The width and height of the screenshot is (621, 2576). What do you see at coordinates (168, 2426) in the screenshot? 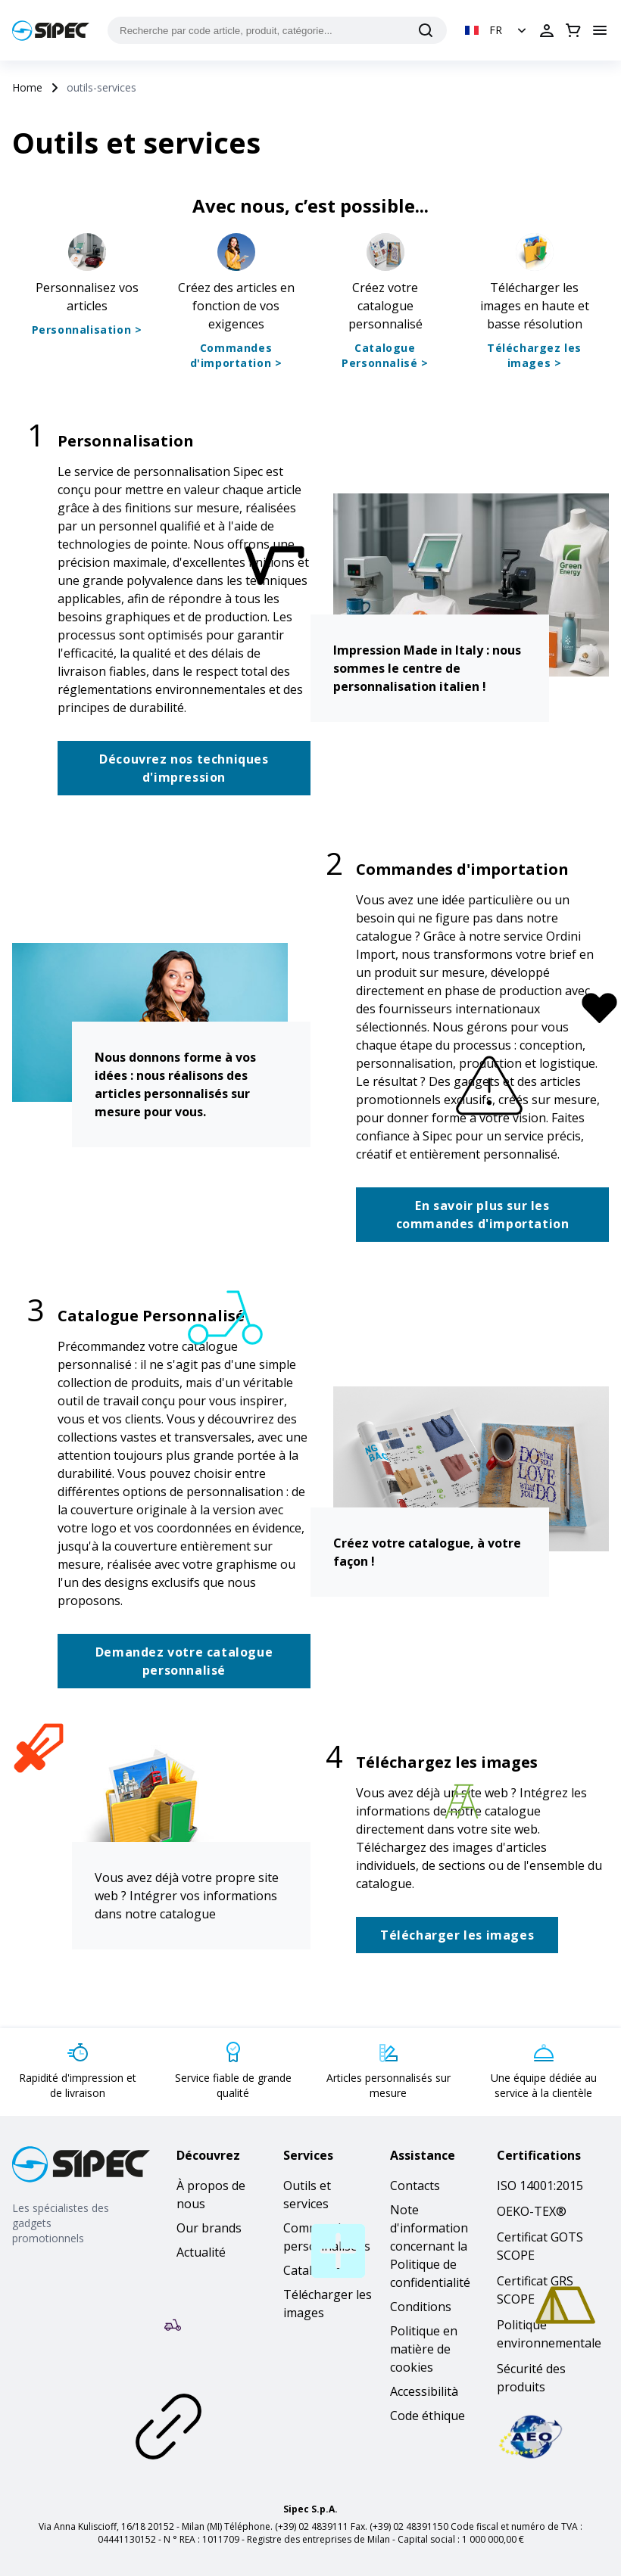
I see `copy or share a link` at bounding box center [168, 2426].